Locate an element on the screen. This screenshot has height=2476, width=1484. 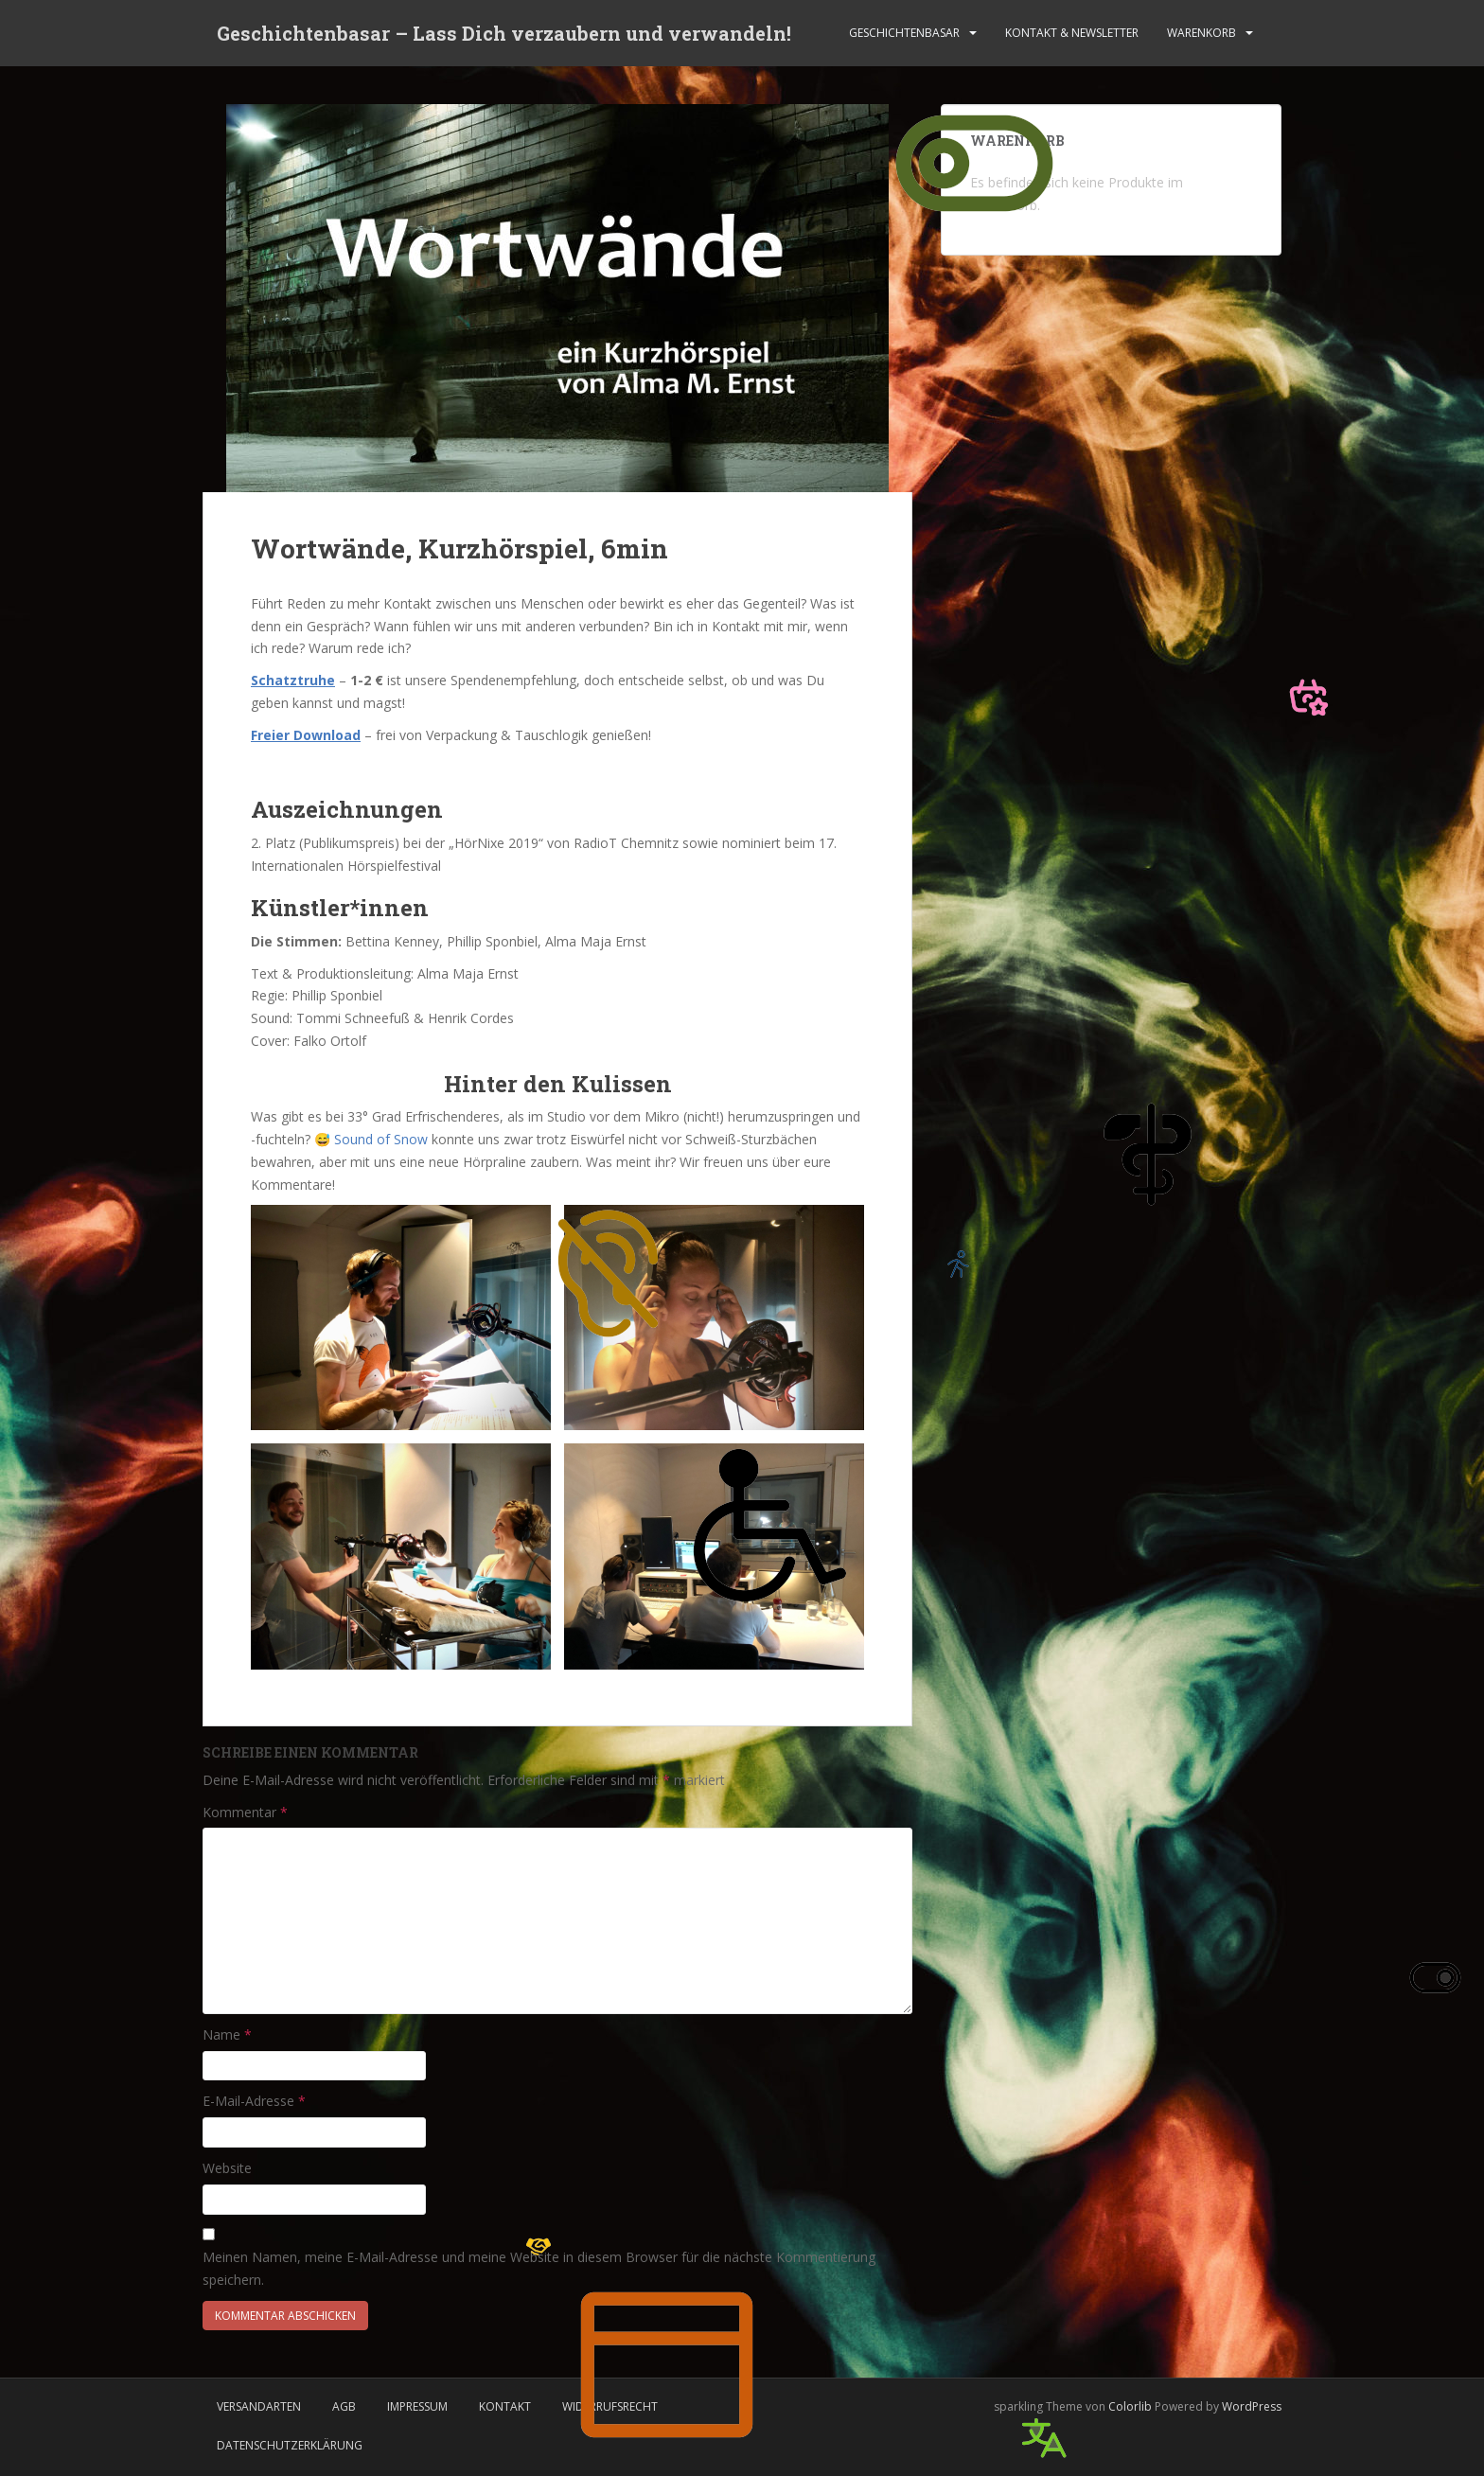
toggle switch in off position is located at coordinates (974, 163).